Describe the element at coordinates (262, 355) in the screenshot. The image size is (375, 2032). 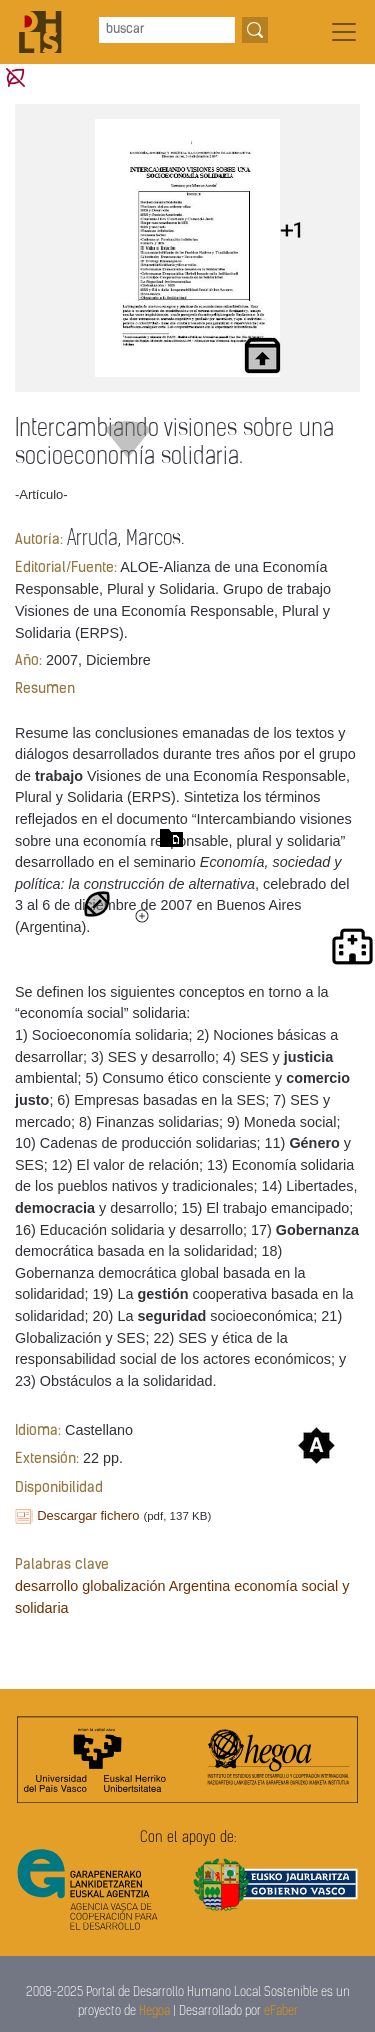
I see `restore item from archive` at that location.